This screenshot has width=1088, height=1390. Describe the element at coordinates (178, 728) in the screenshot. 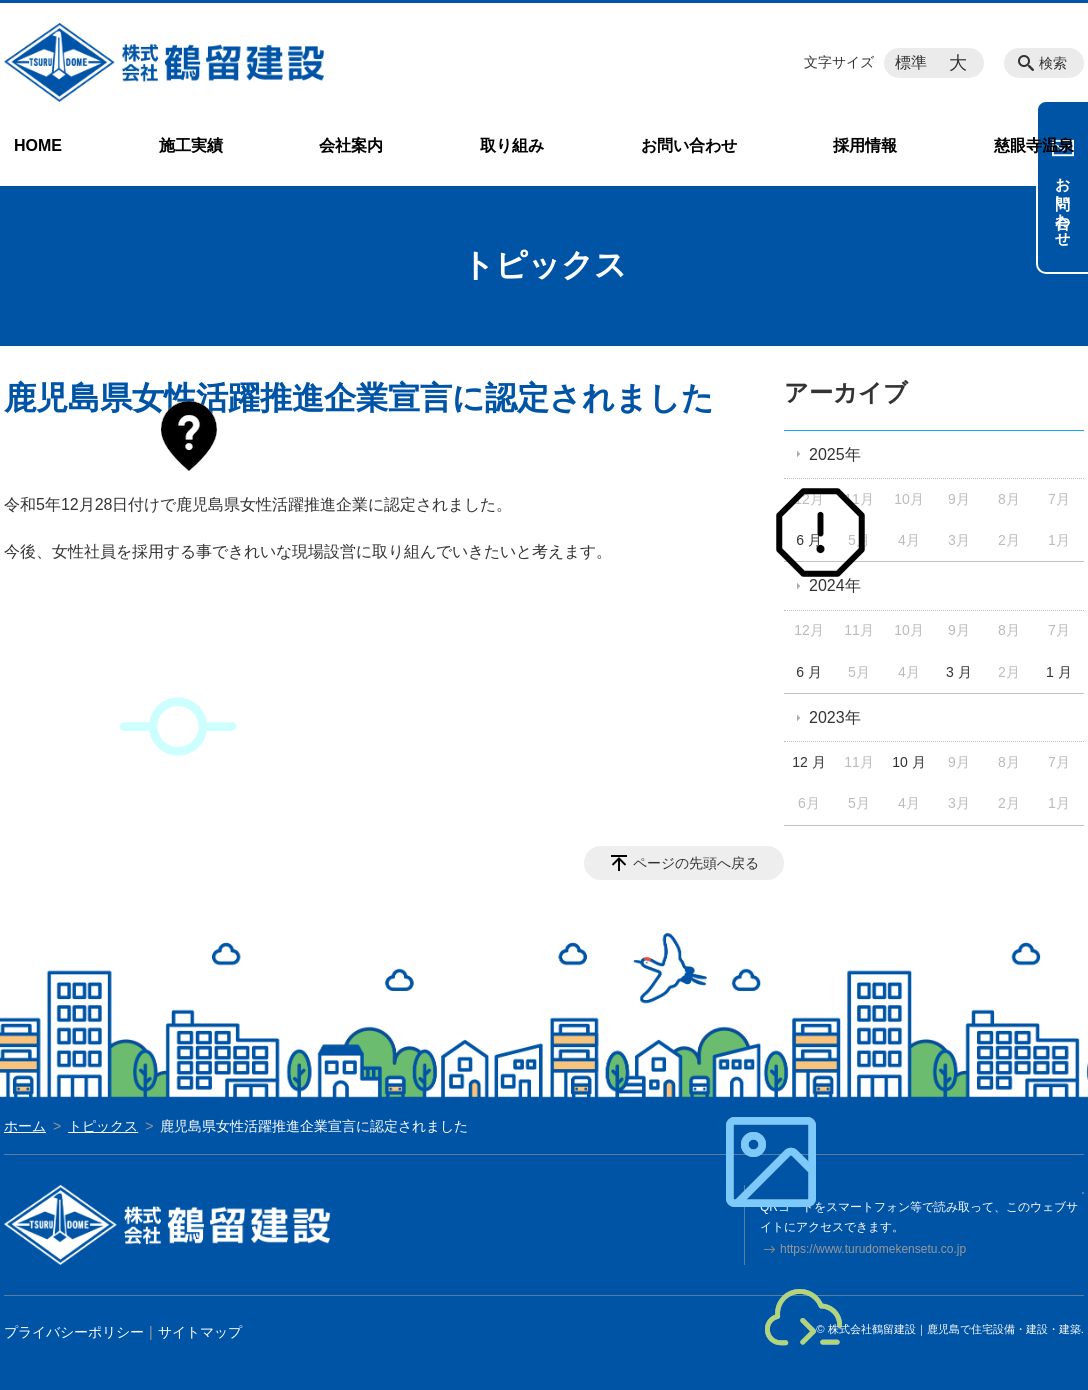

I see `view commit details in a repository` at that location.